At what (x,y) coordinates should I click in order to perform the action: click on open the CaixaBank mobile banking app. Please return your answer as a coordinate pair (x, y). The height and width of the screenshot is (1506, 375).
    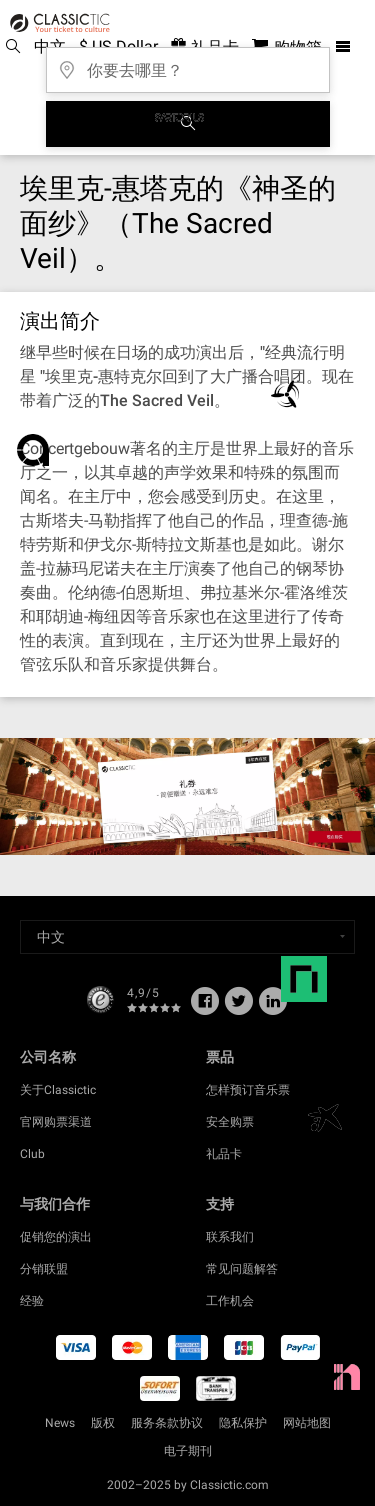
    Looking at the image, I should click on (325, 1118).